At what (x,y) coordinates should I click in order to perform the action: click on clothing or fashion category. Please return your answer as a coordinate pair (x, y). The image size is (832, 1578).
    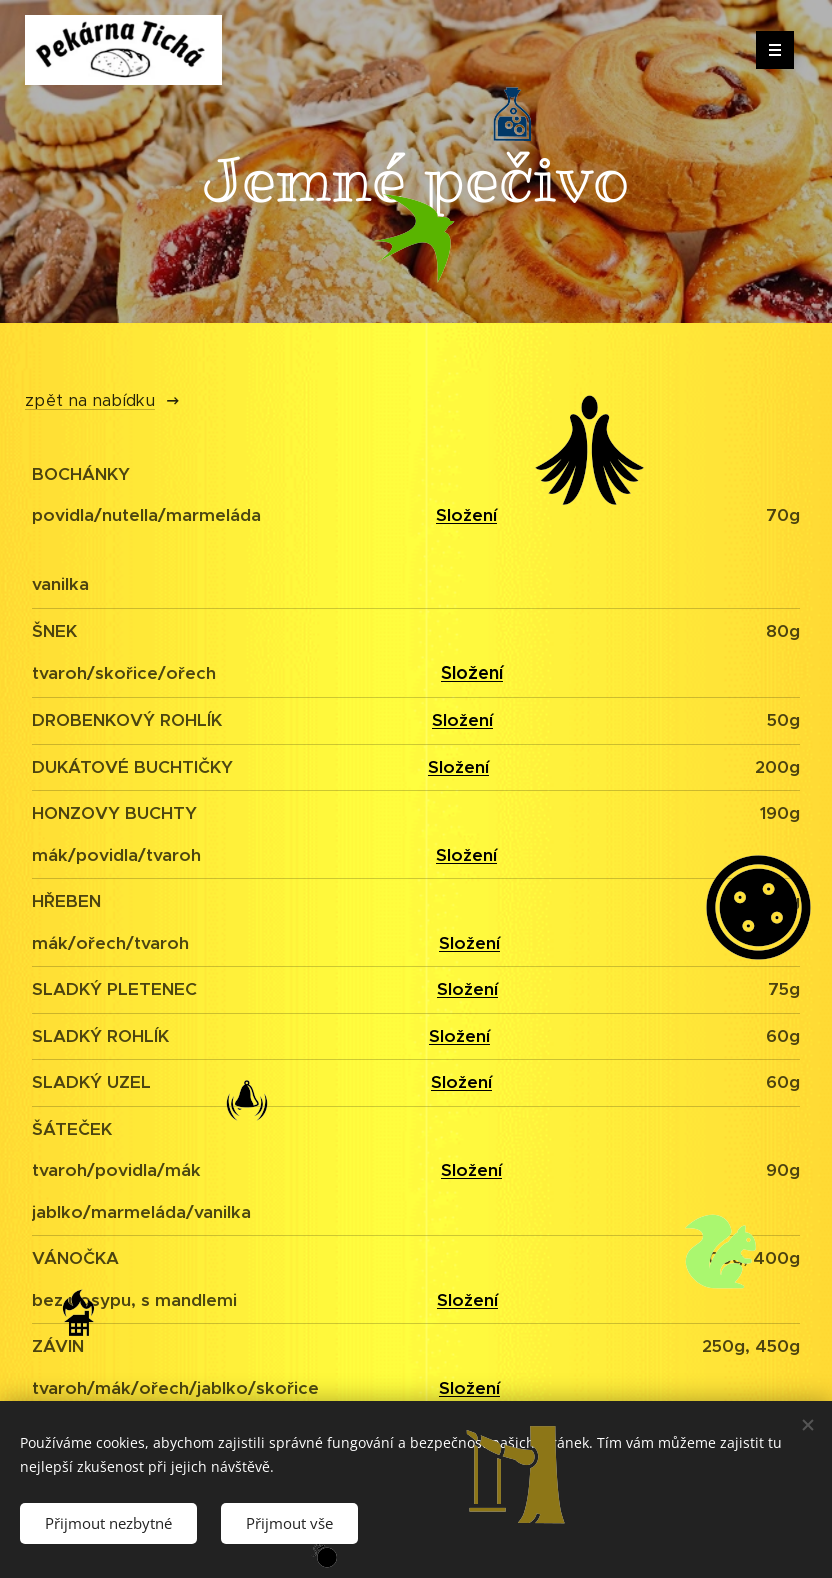
    Looking at the image, I should click on (758, 907).